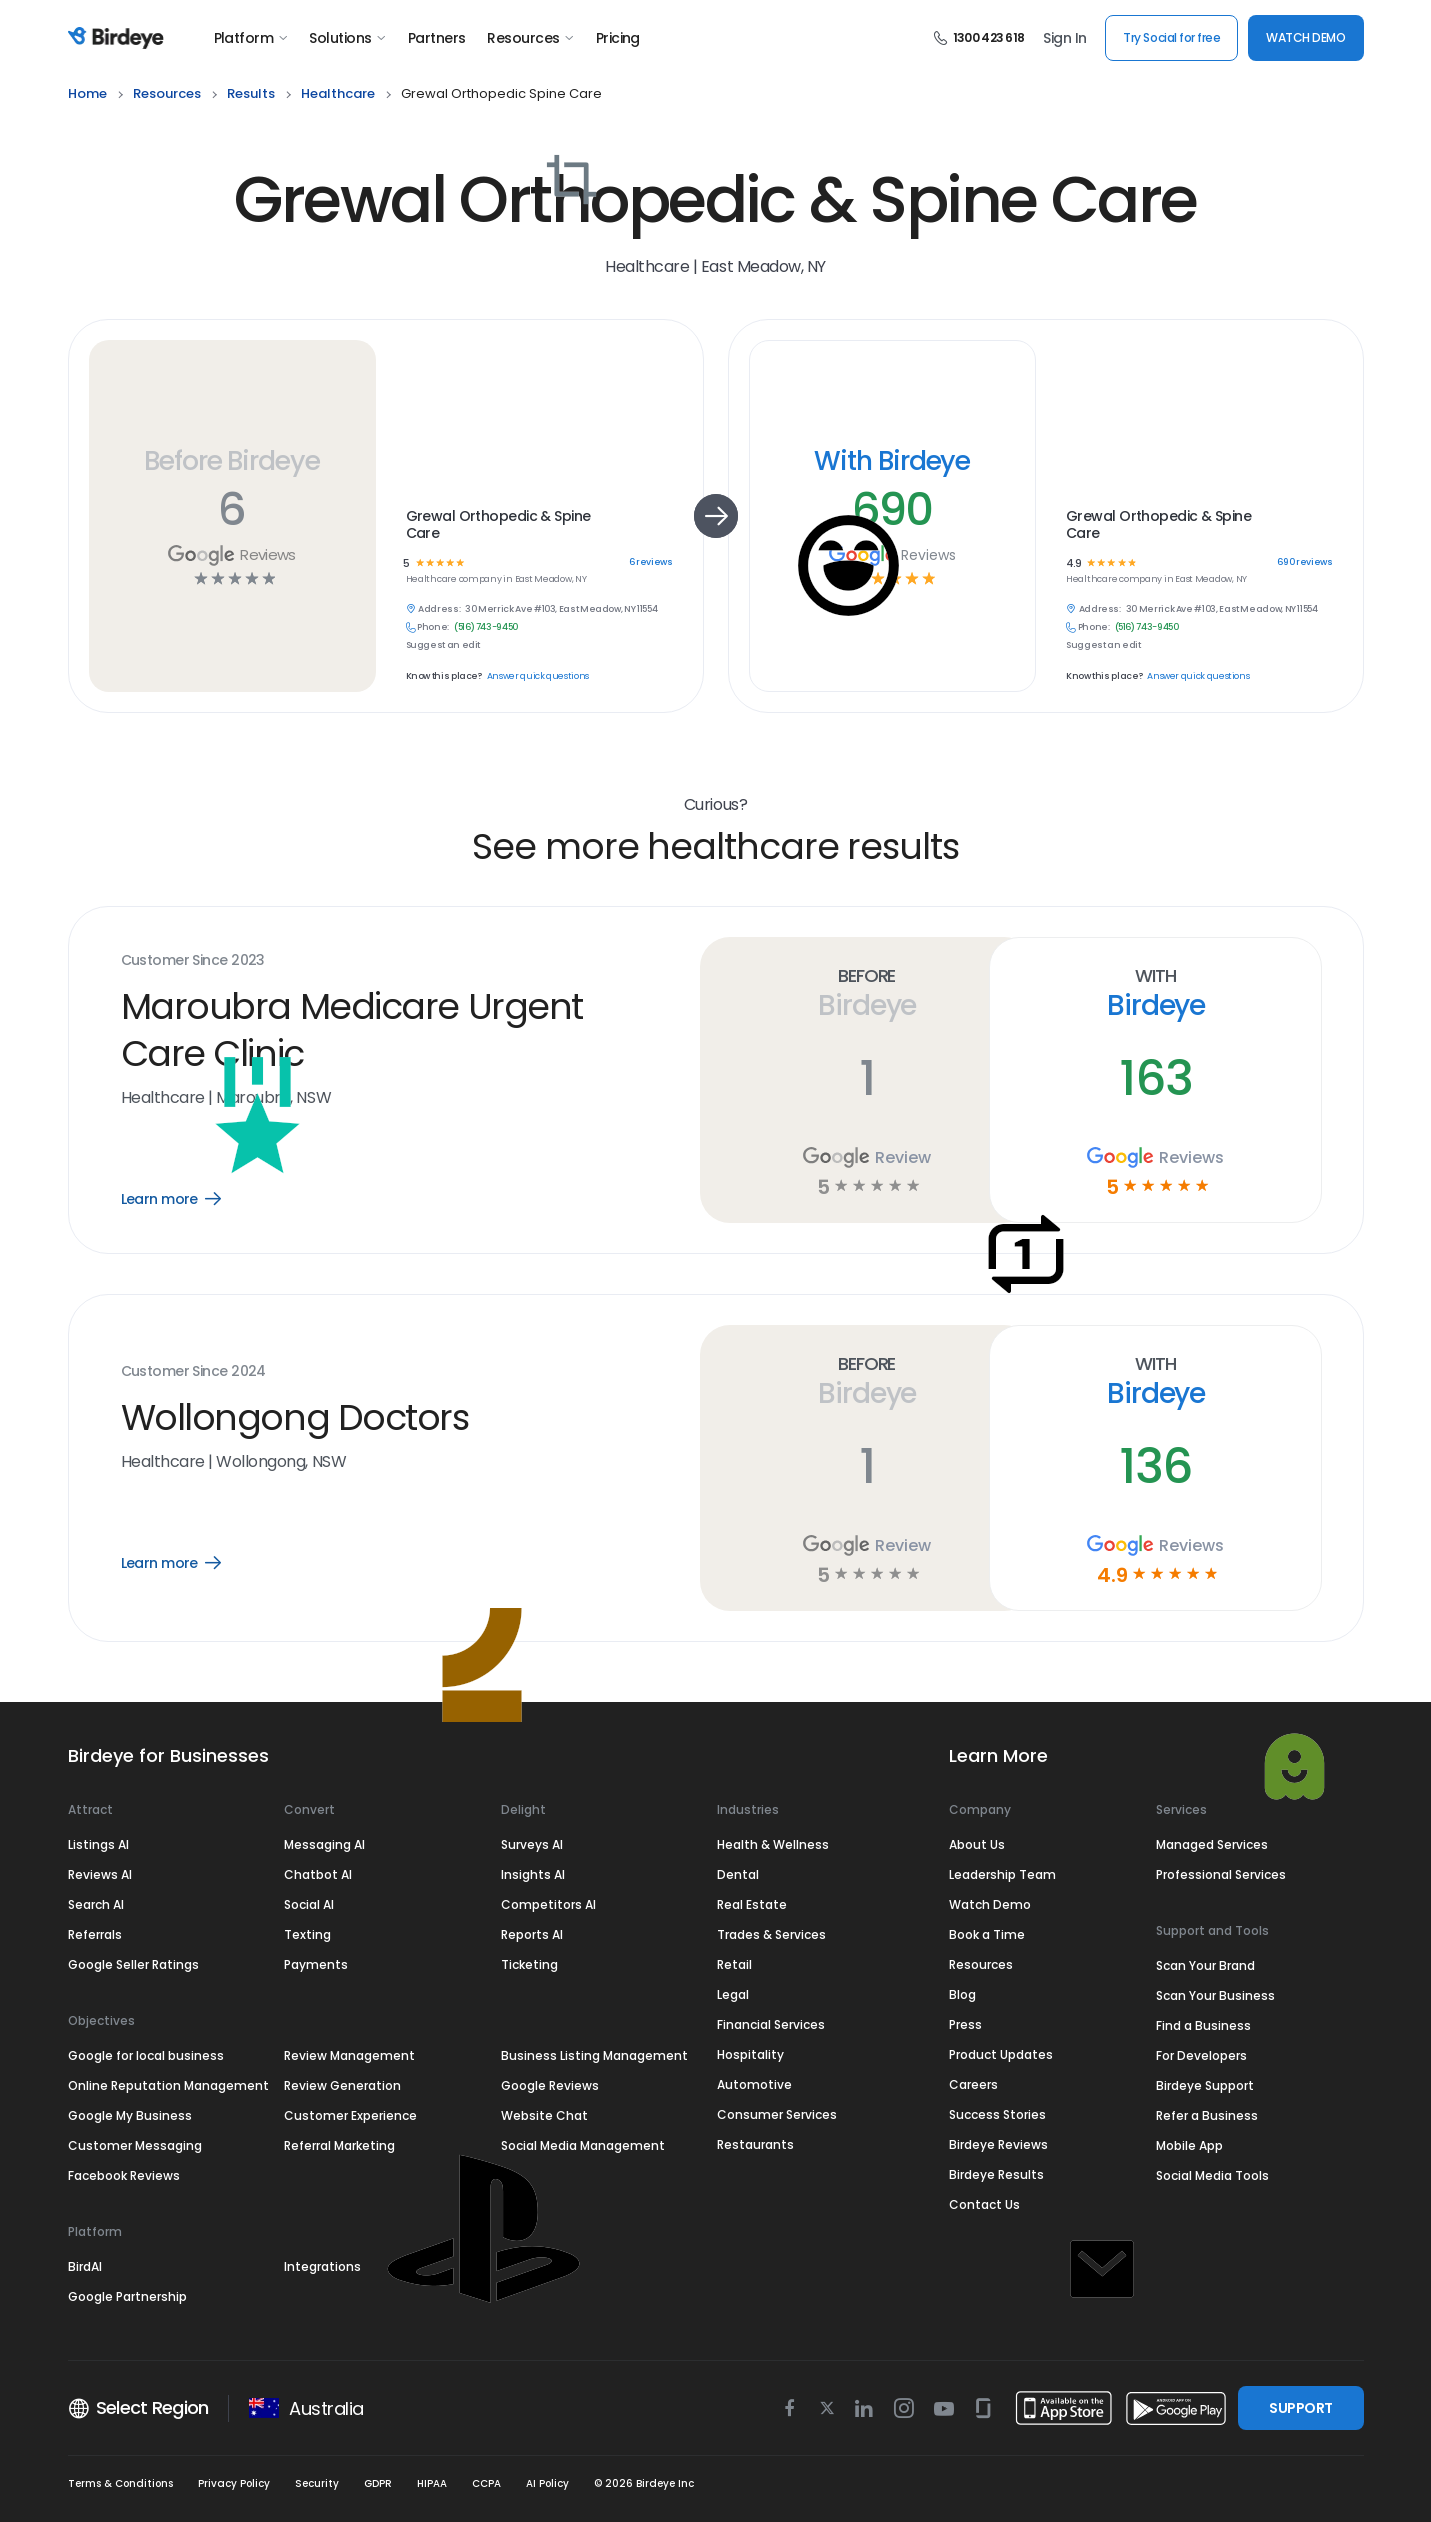  Describe the element at coordinates (1294, 1766) in the screenshot. I see `friendly ghost avatar or profile icon` at that location.